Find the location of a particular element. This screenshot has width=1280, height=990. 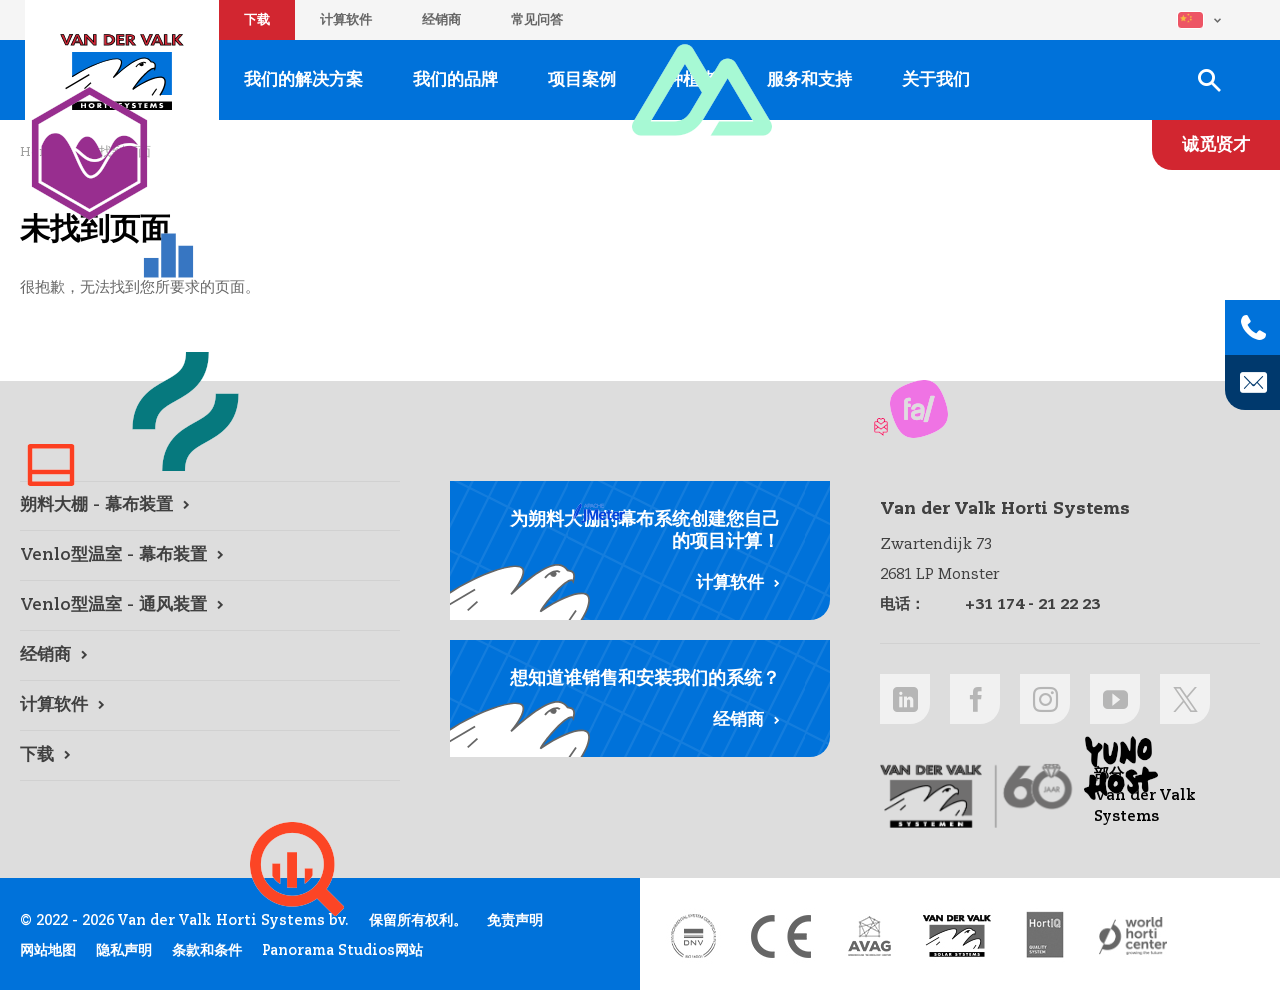

switch to bottom panel layout is located at coordinates (51, 465).